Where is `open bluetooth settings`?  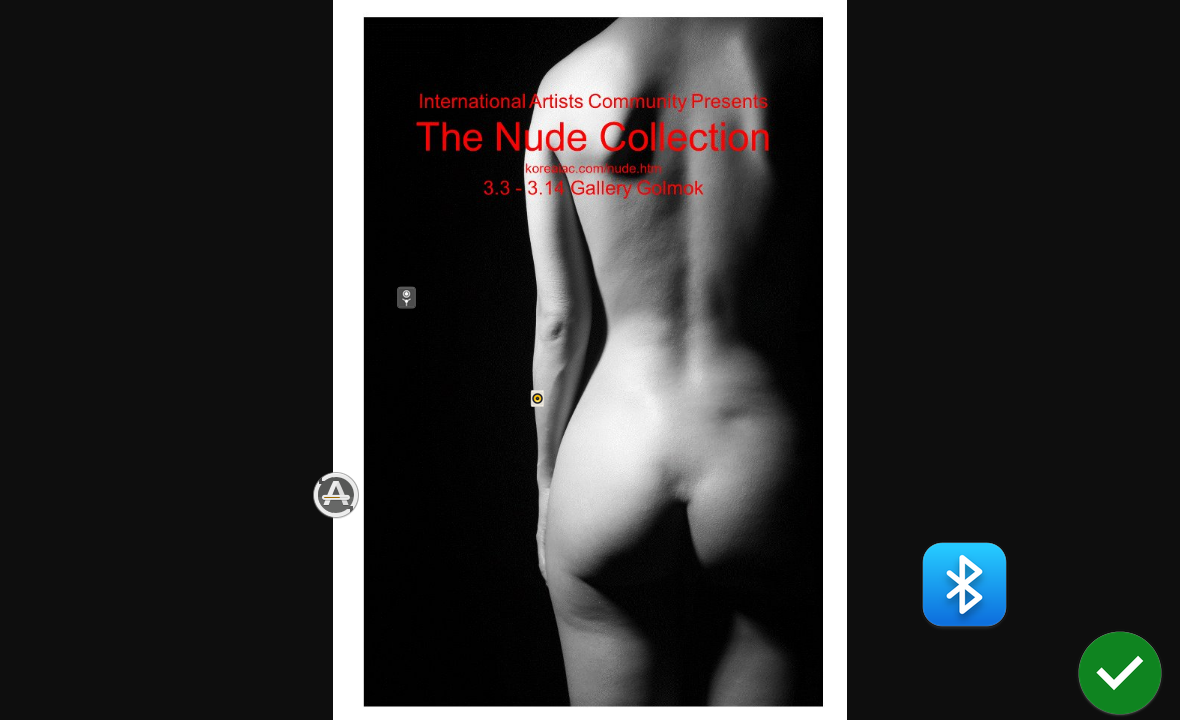 open bluetooth settings is located at coordinates (964, 584).